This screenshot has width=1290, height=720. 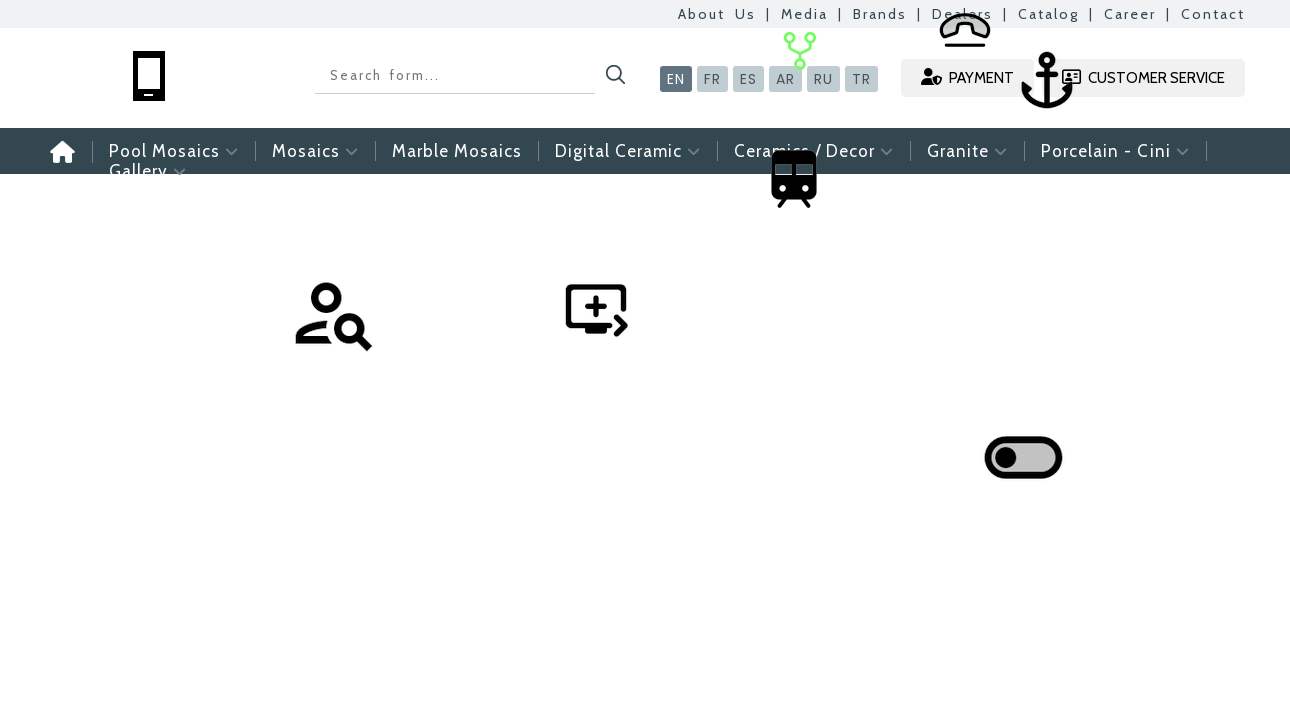 I want to click on anchor a position or element in place, so click(x=1047, y=80).